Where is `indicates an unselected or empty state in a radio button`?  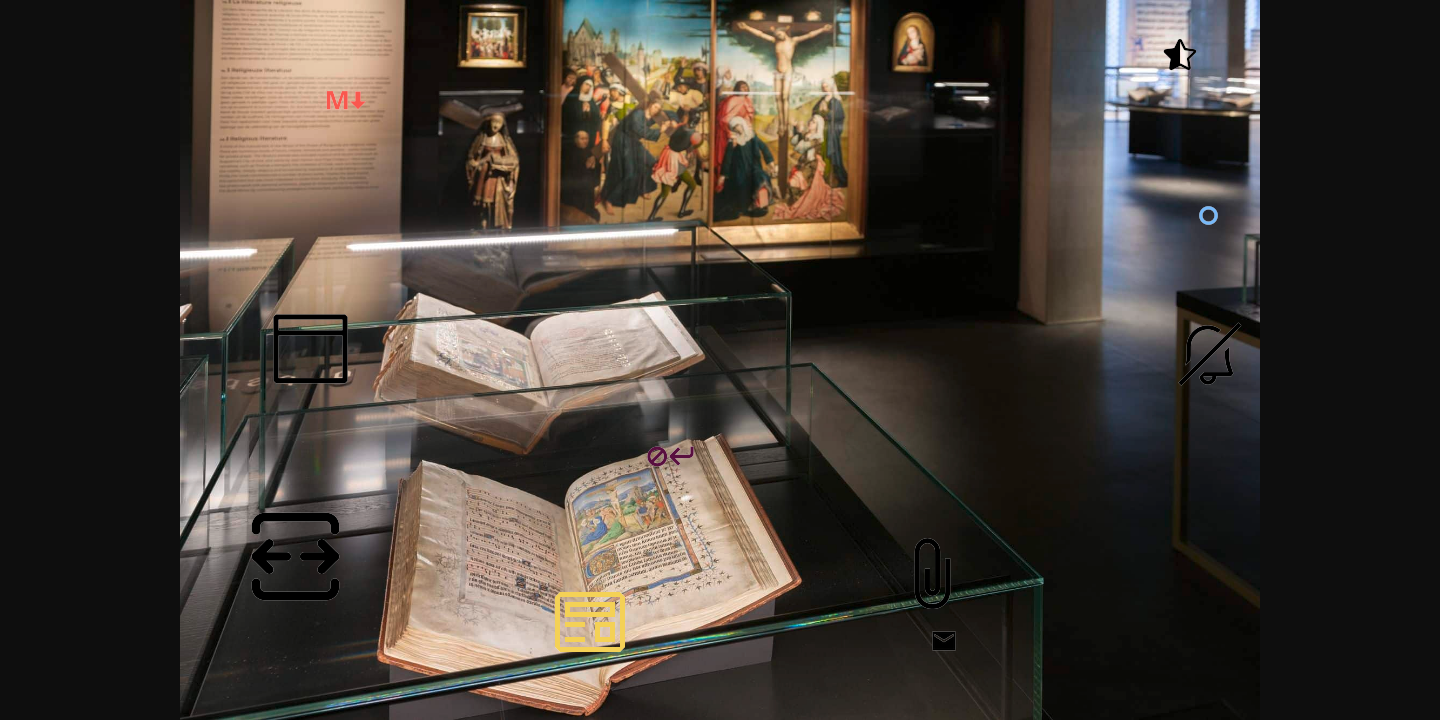
indicates an unselected or empty state in a radio button is located at coordinates (1208, 215).